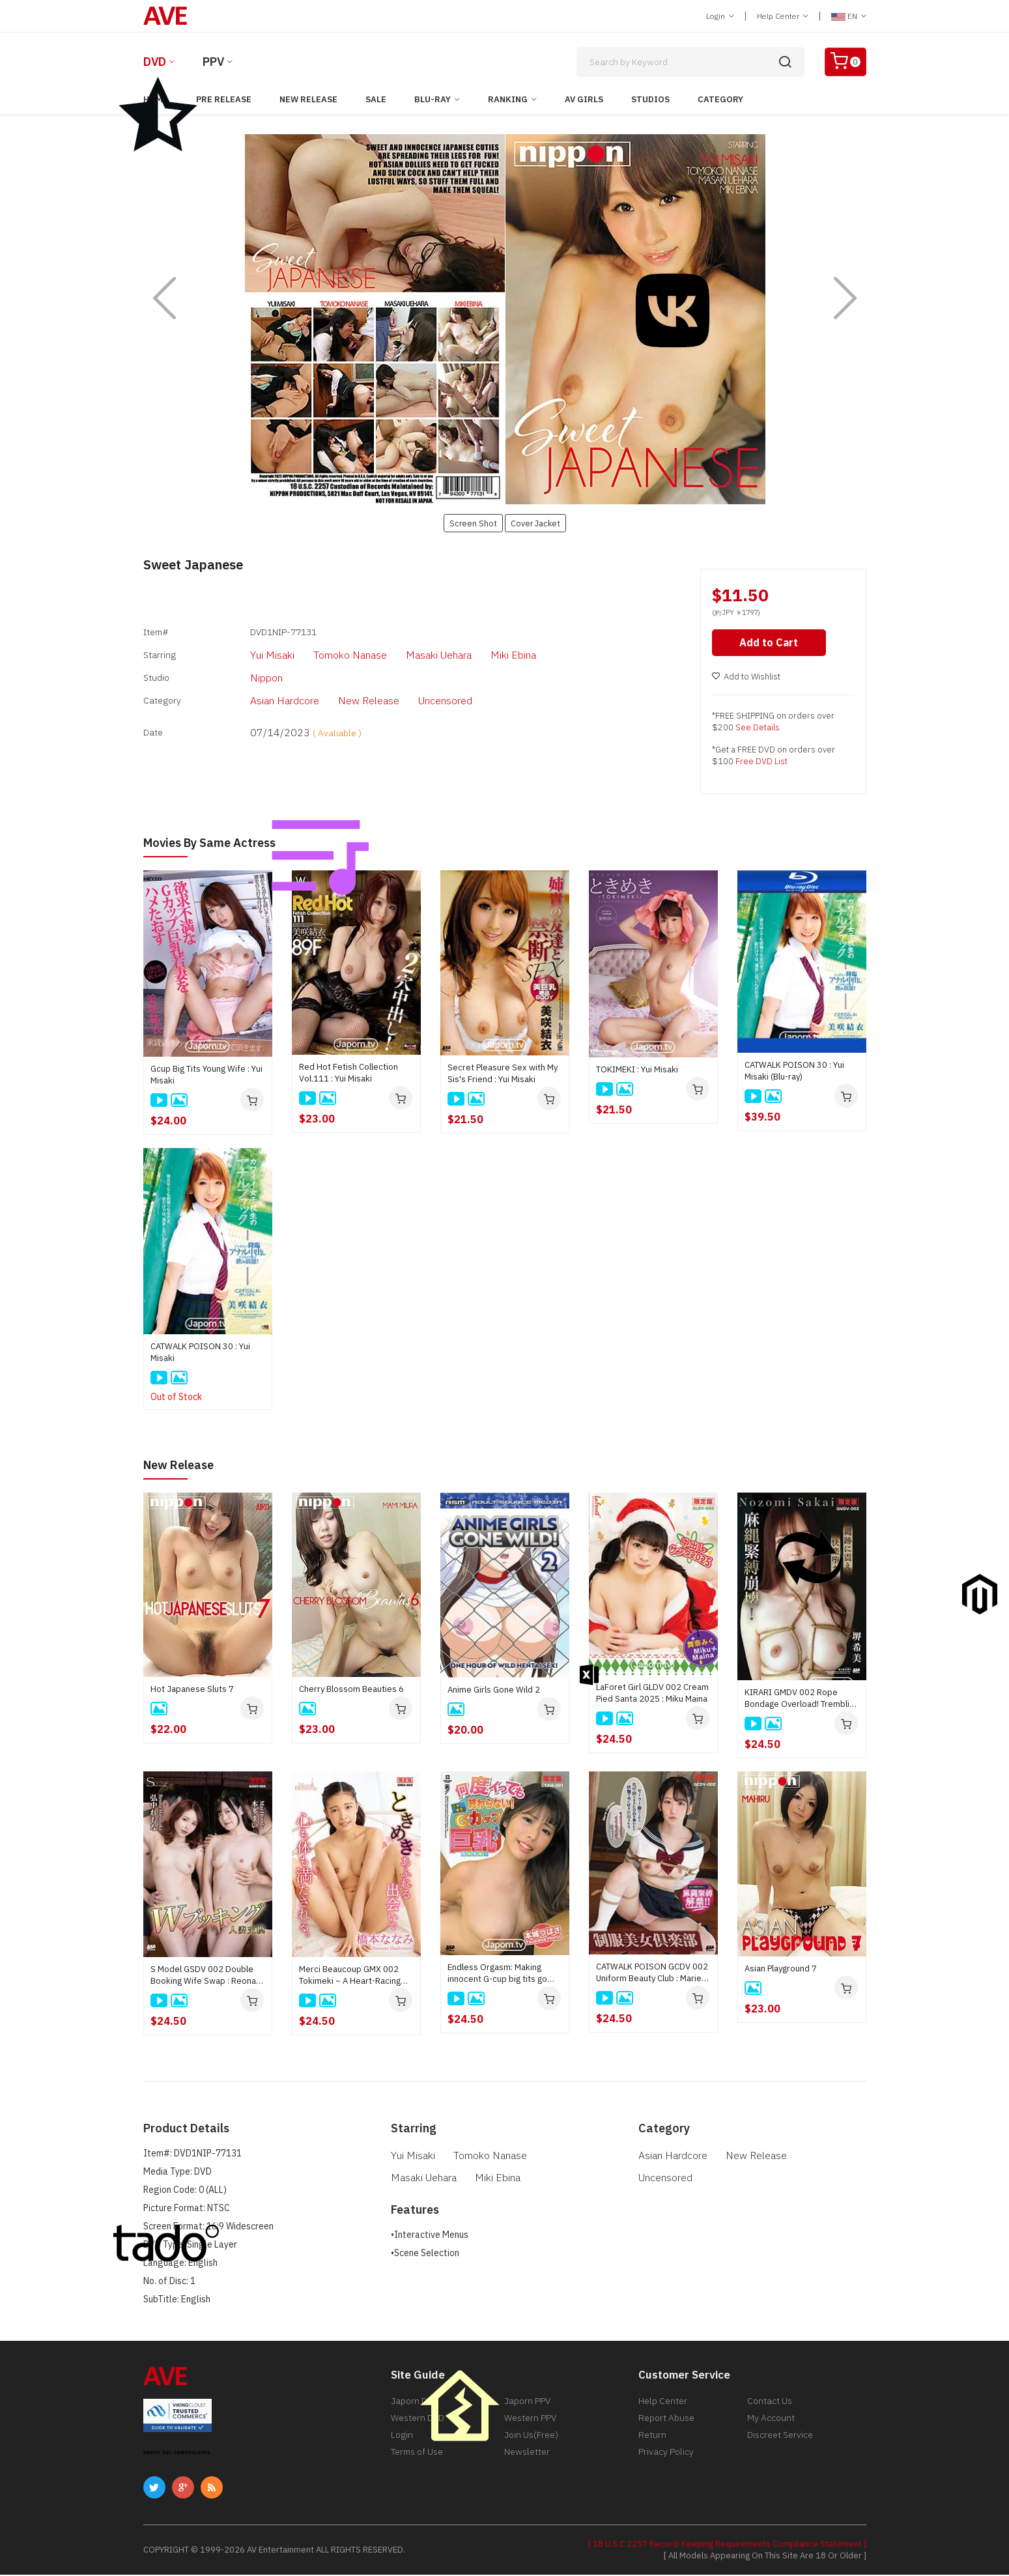 The height and width of the screenshot is (2576, 1009). I want to click on magento e-commerce platform logo, so click(980, 1594).